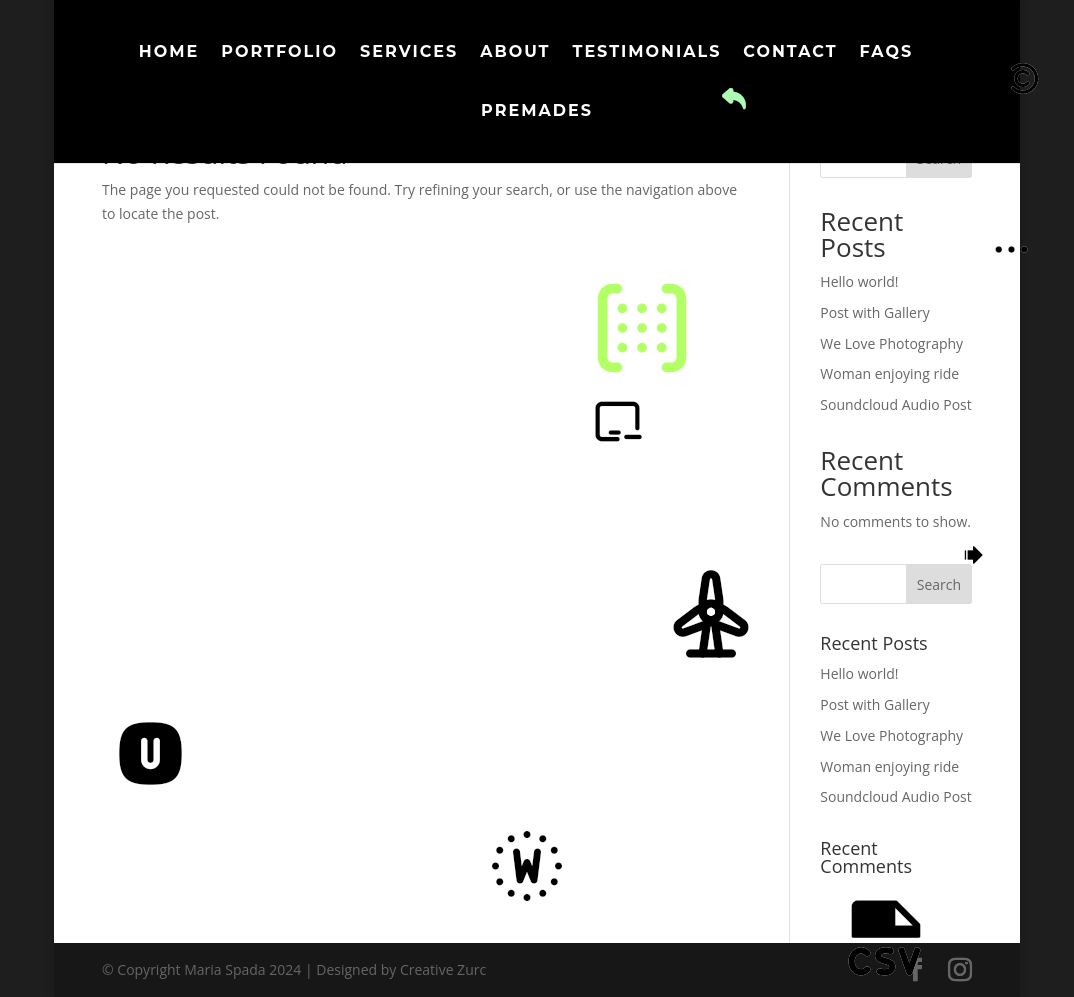 The width and height of the screenshot is (1074, 997). I want to click on view more options, so click(1011, 249).